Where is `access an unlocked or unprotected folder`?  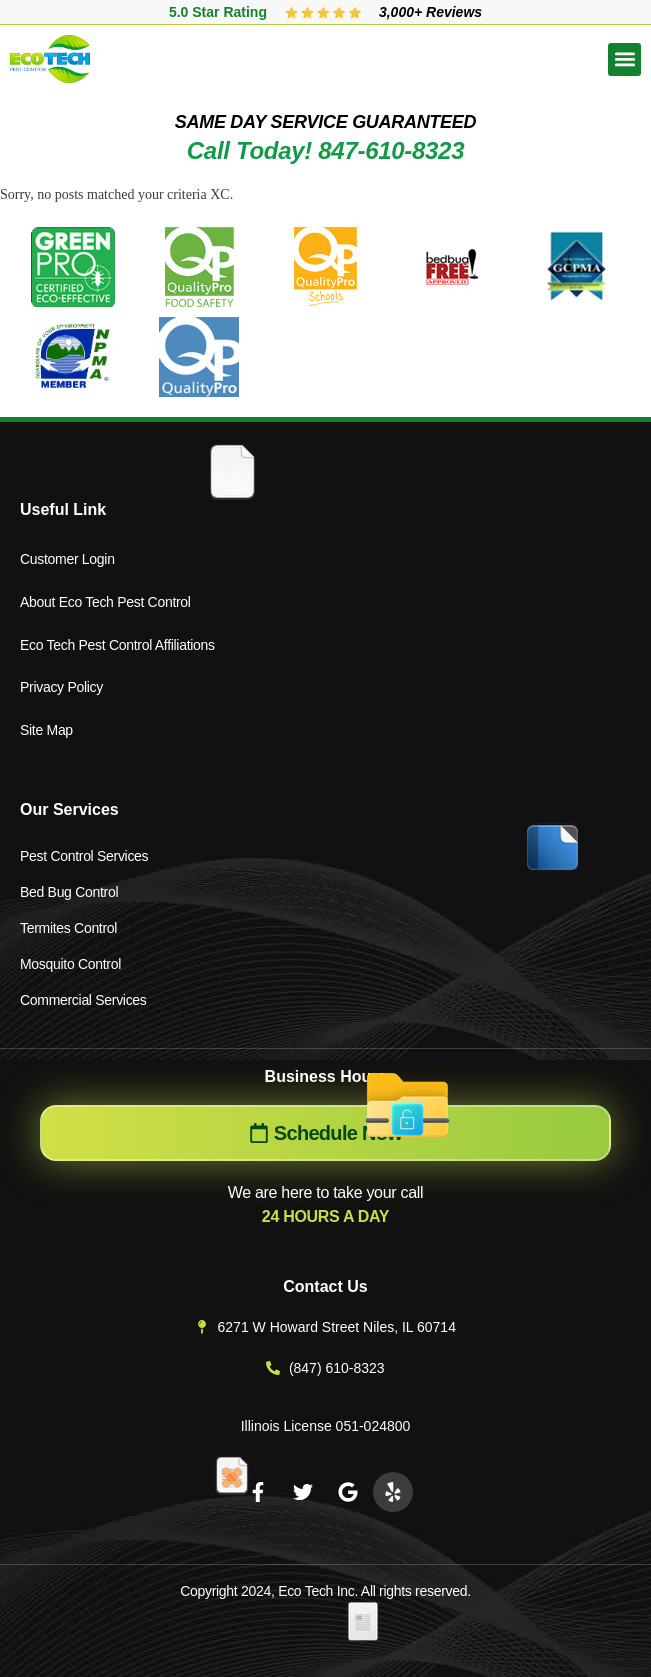 access an unlocked or unprotected folder is located at coordinates (407, 1107).